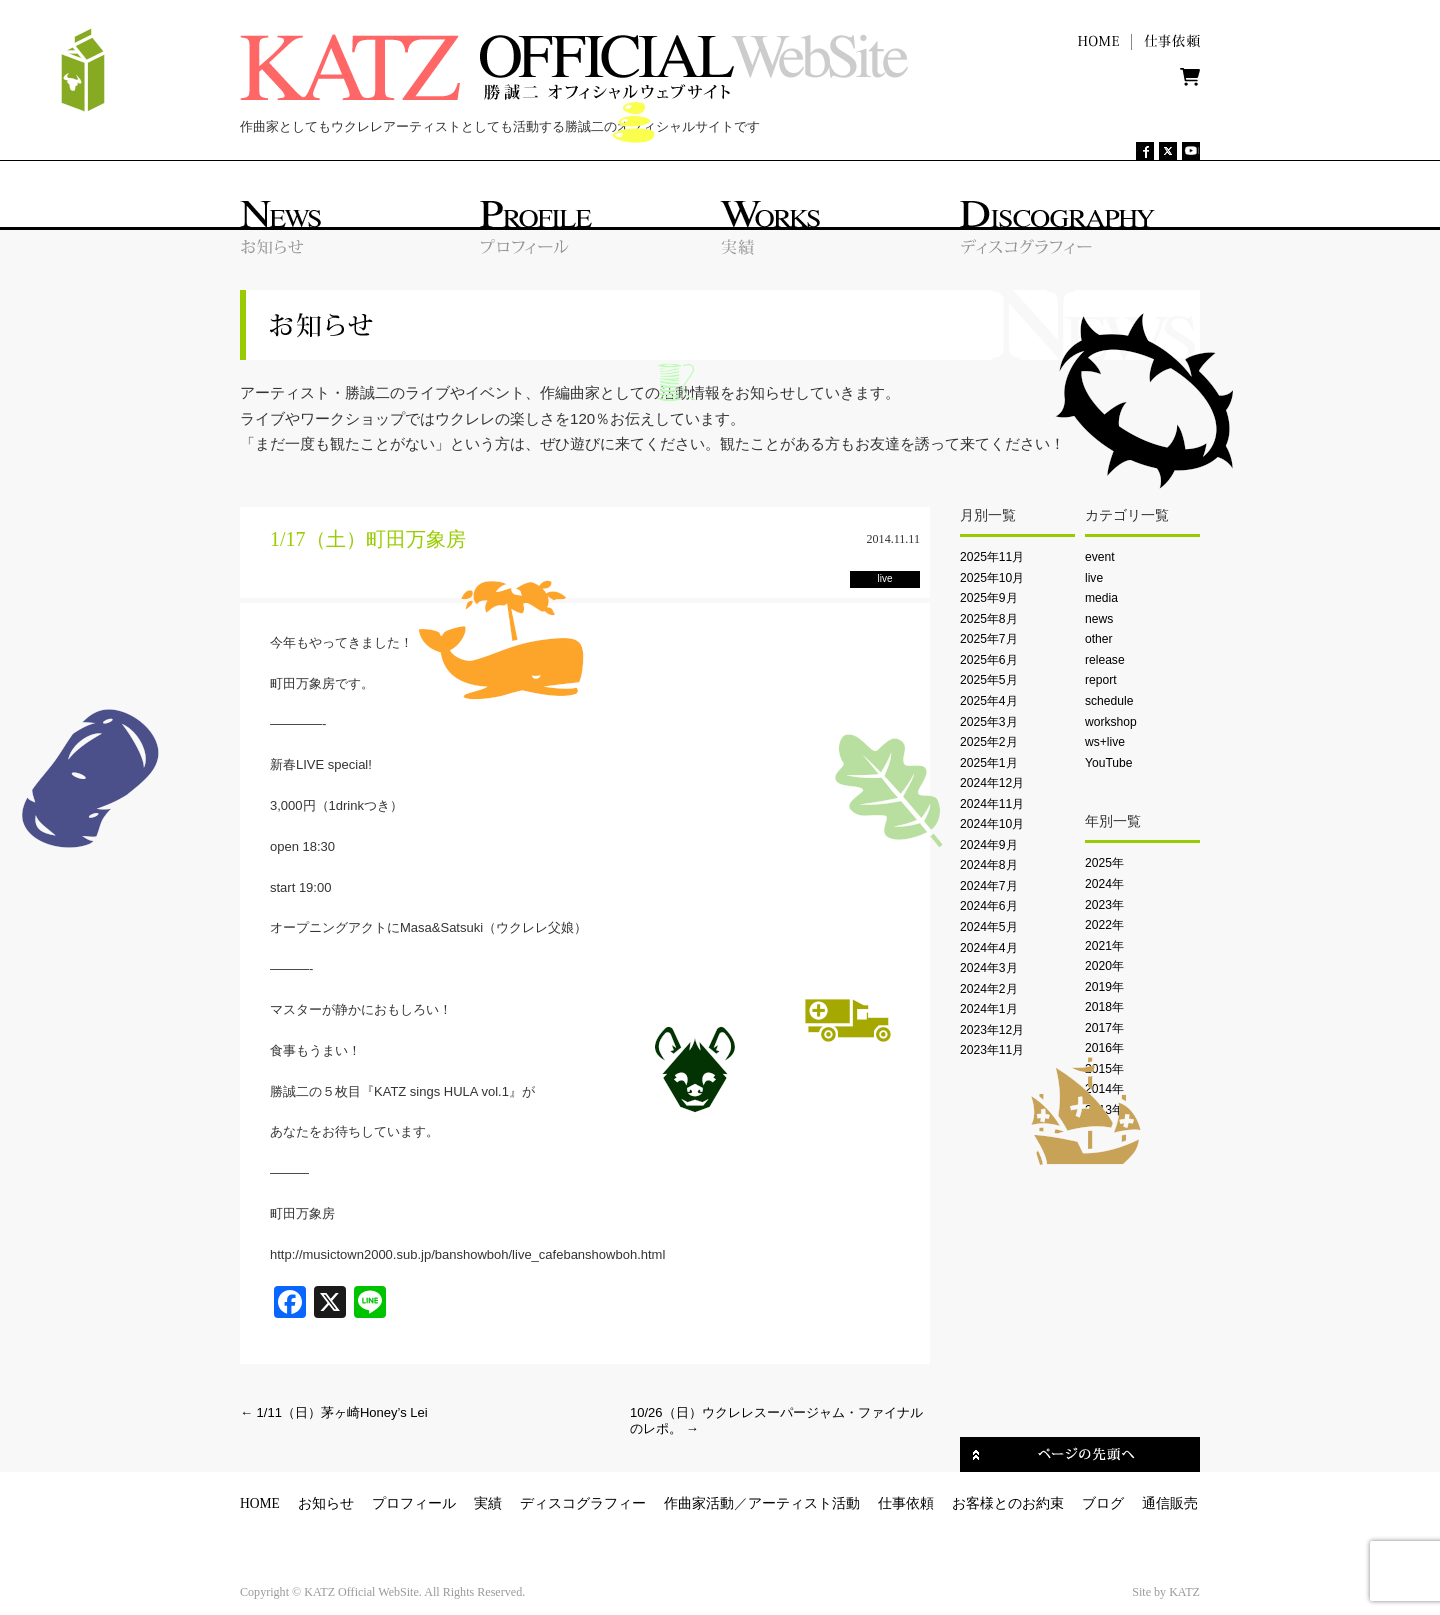 The height and width of the screenshot is (1615, 1440). What do you see at coordinates (1144, 400) in the screenshot?
I see `indicates a religious or Easter-themed game element` at bounding box center [1144, 400].